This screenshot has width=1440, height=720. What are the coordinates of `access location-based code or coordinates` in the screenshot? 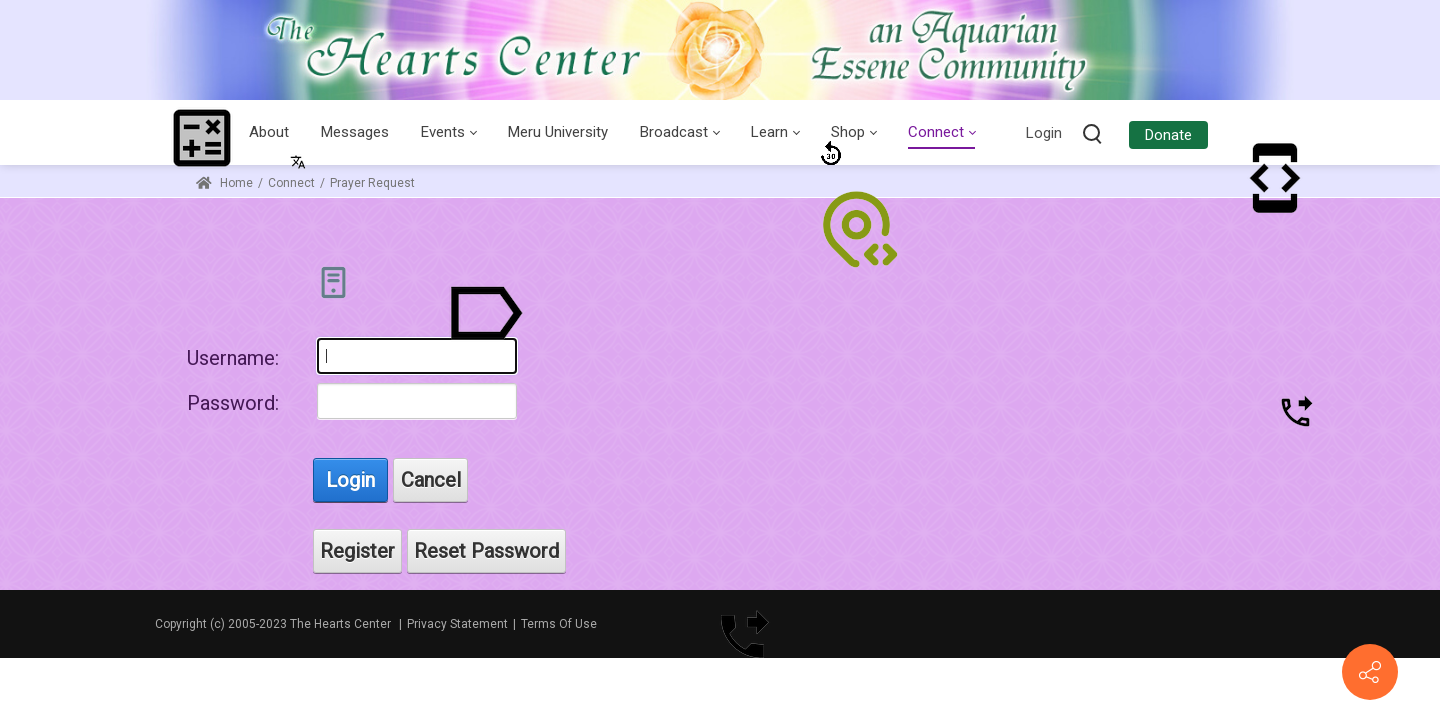 It's located at (856, 228).